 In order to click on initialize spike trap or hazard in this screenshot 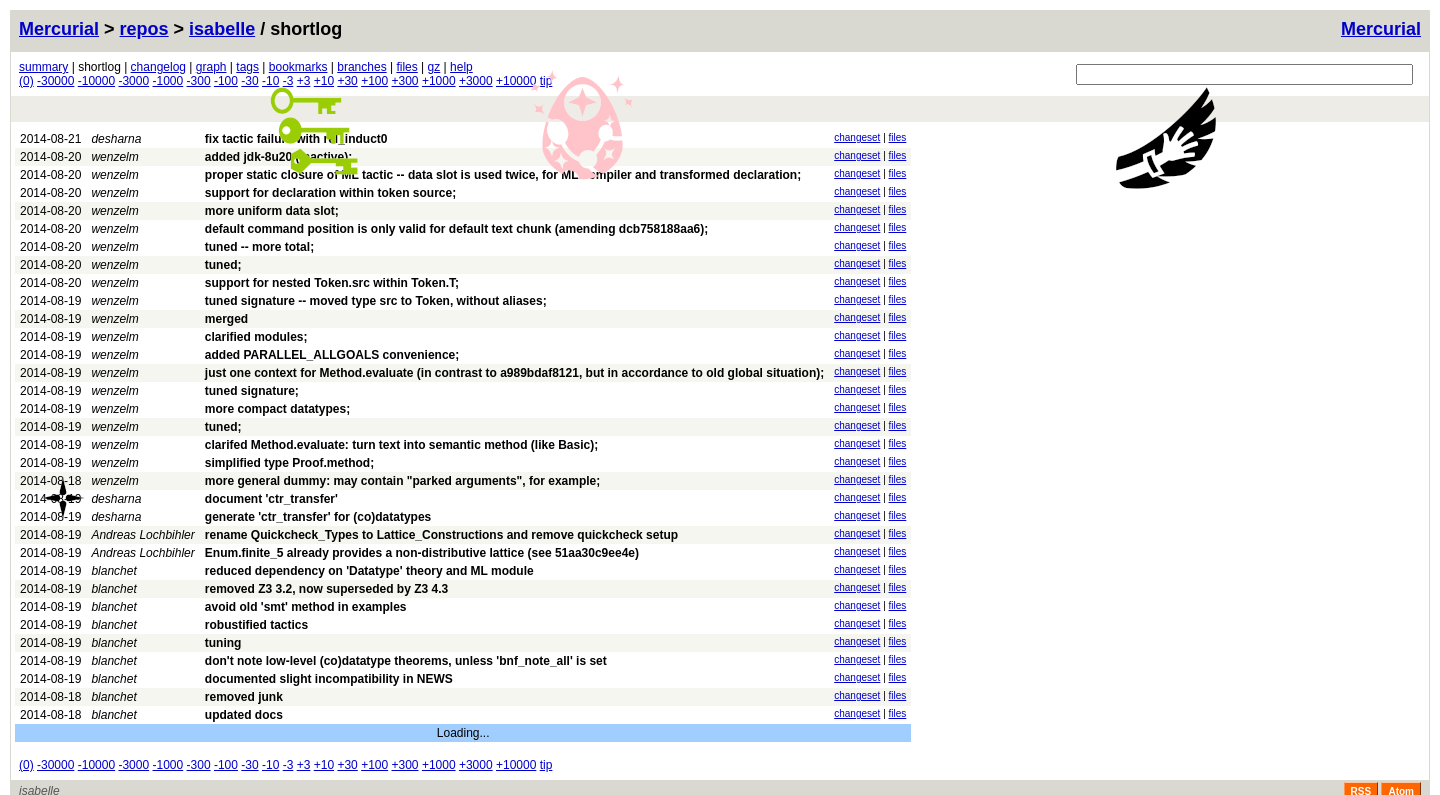, I will do `click(63, 498)`.